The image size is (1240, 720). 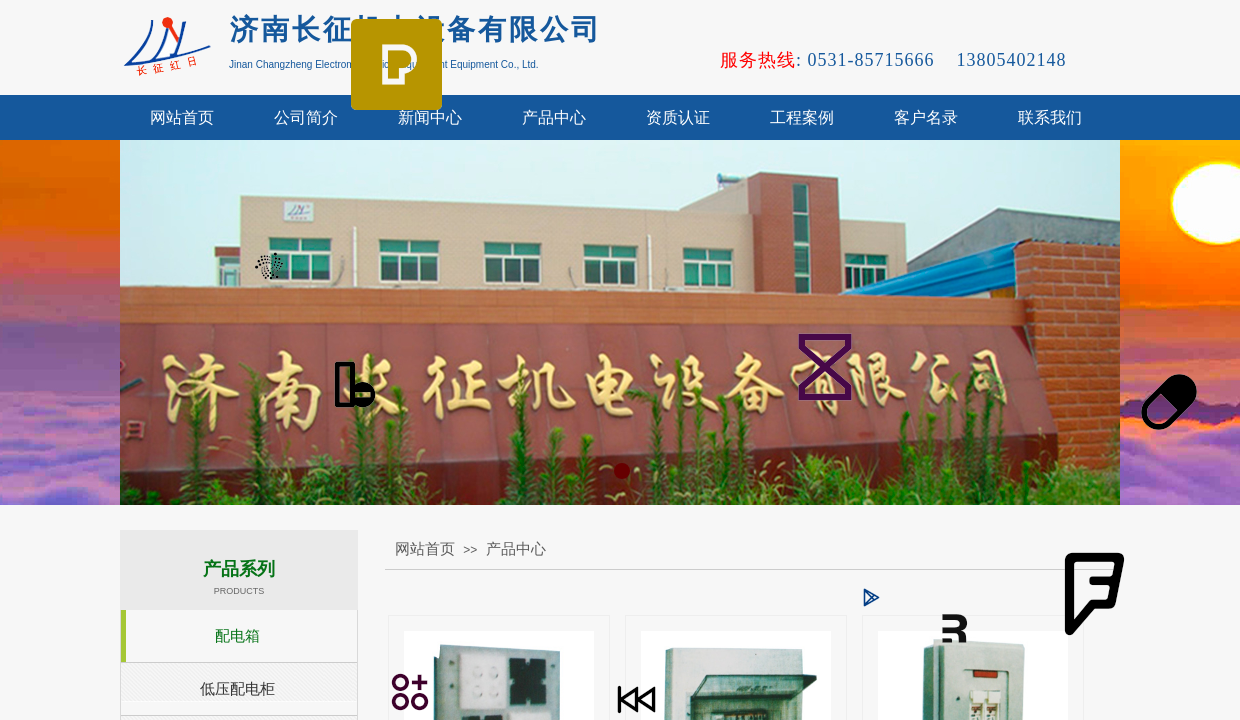 I want to click on open google play store, so click(x=871, y=597).